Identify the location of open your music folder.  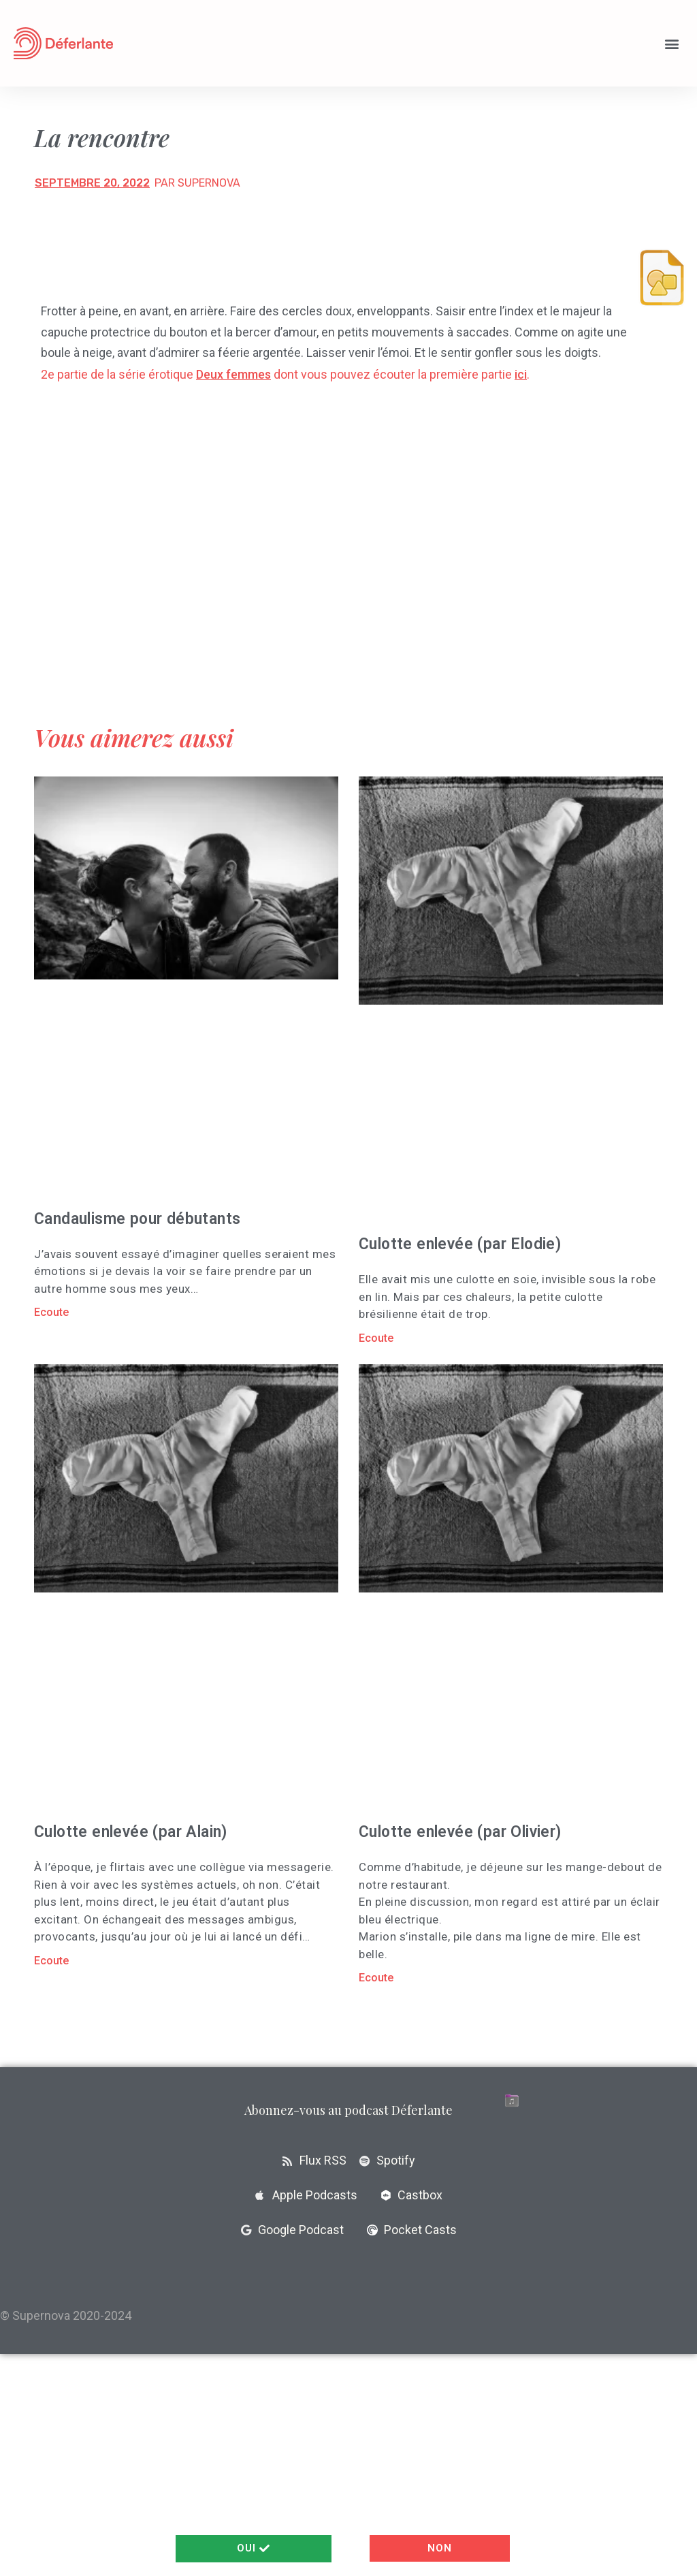
(512, 2101).